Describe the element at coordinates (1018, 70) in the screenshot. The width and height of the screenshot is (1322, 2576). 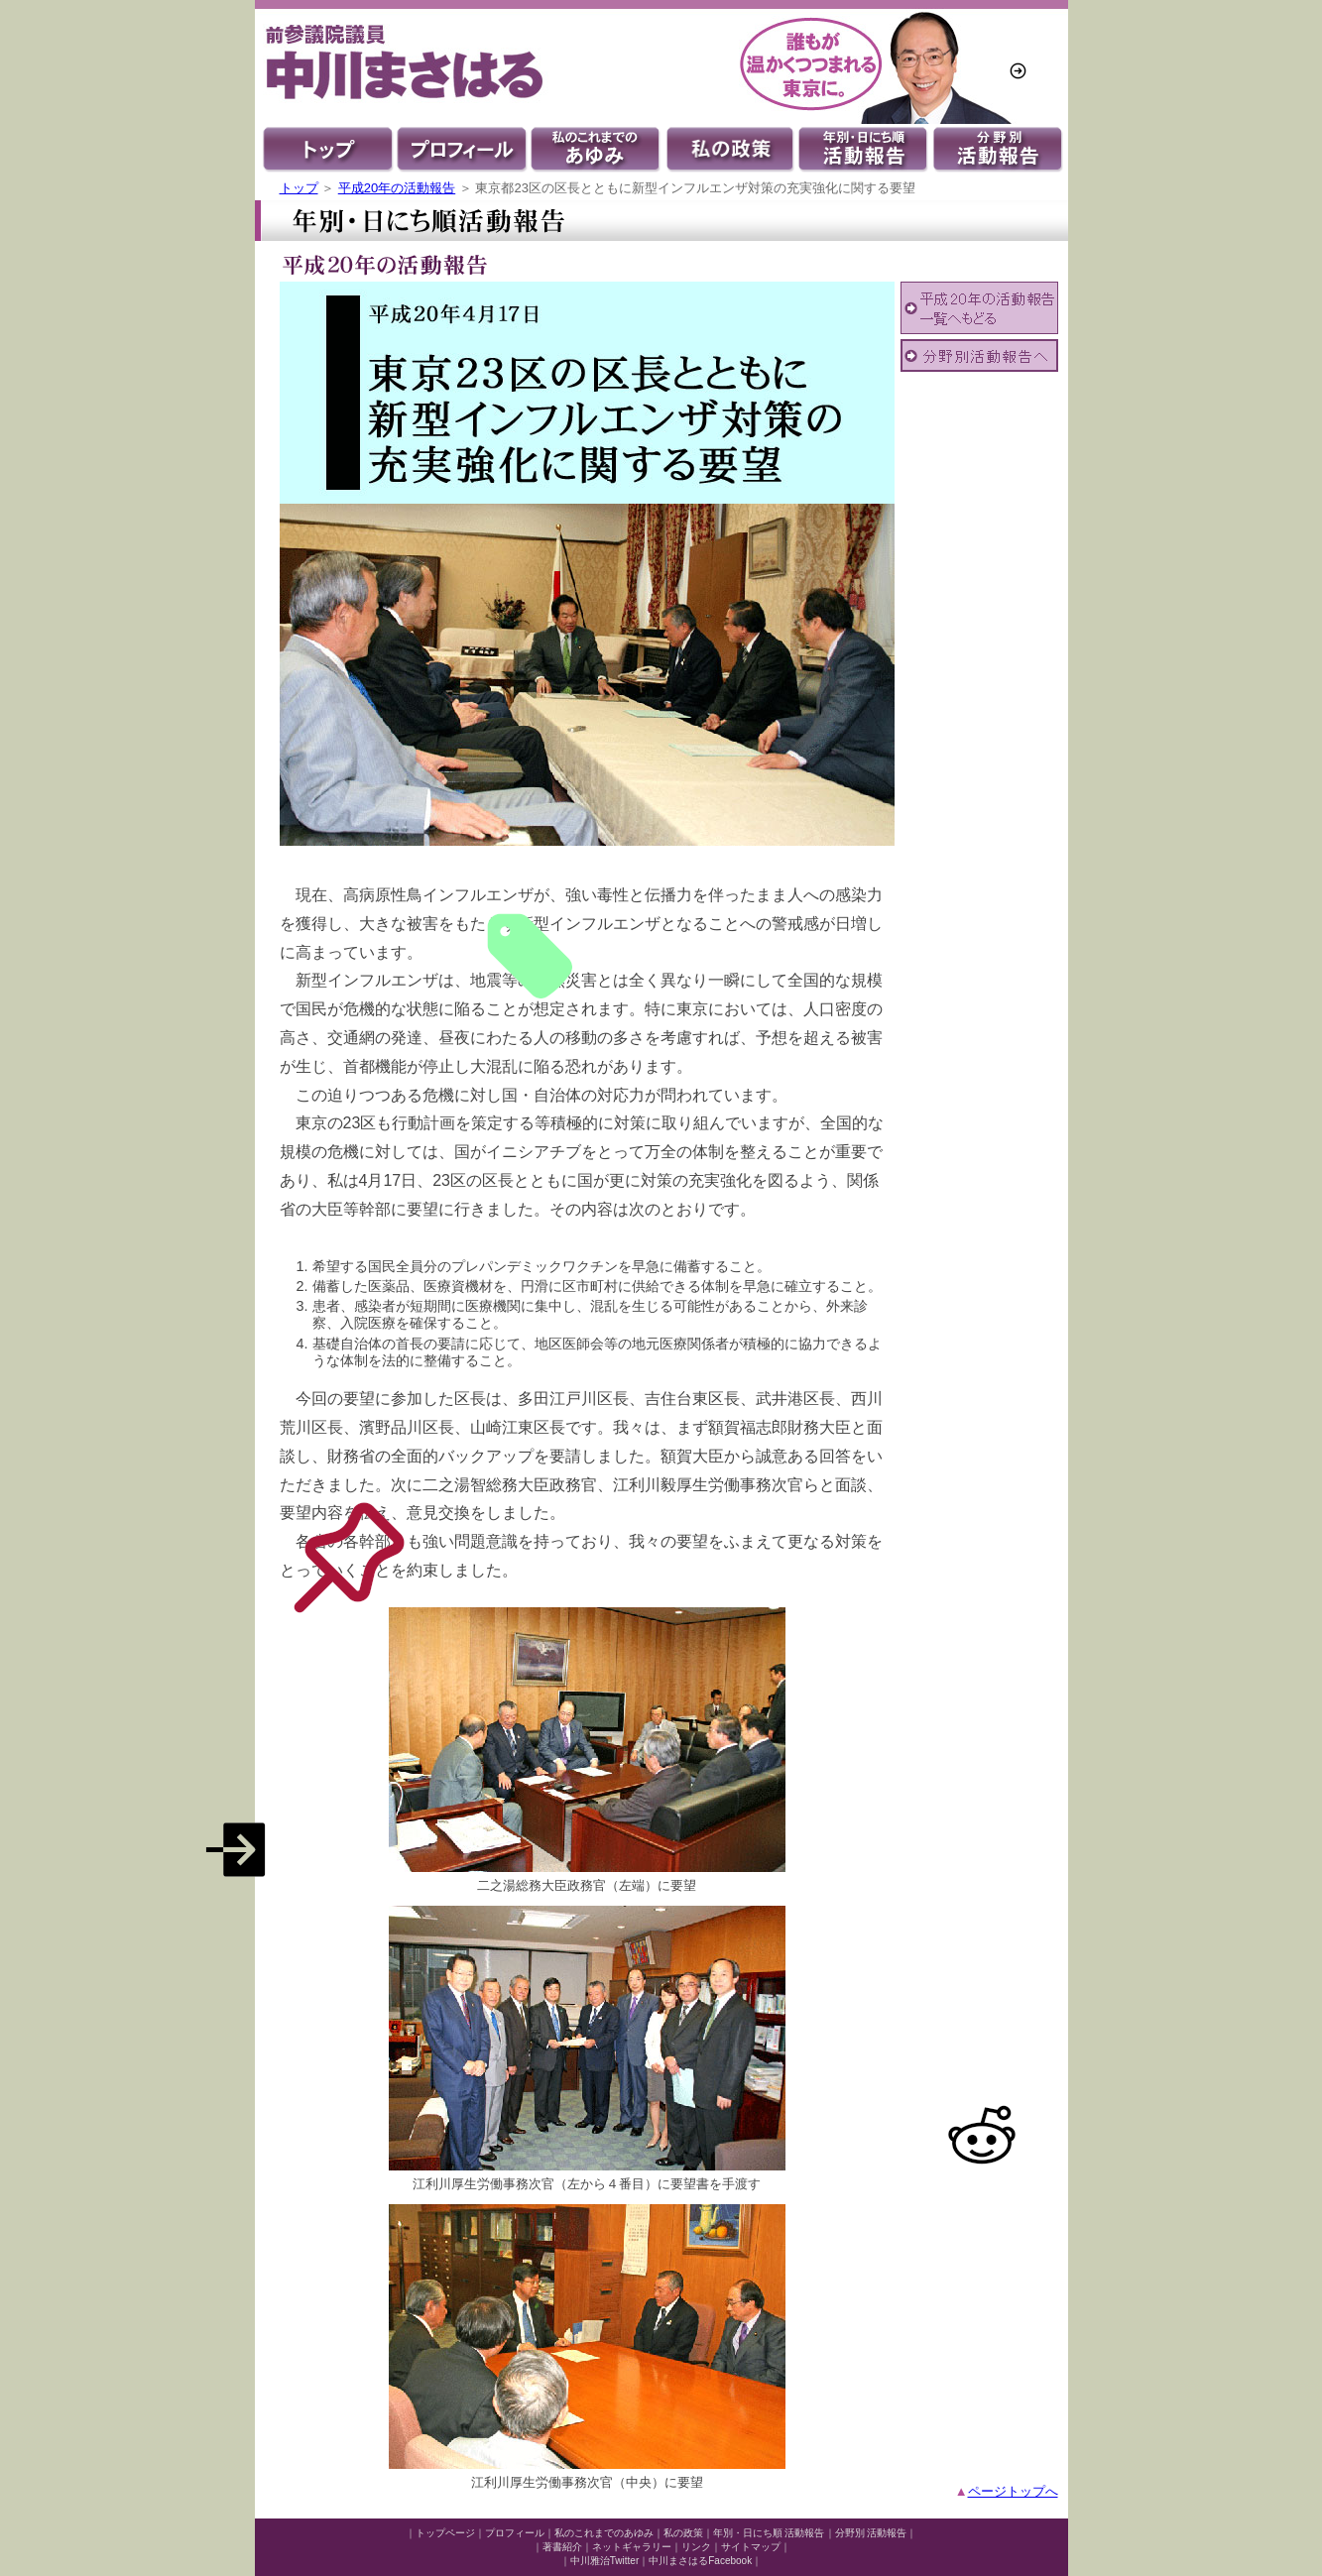
I see `proceed to the next step` at that location.